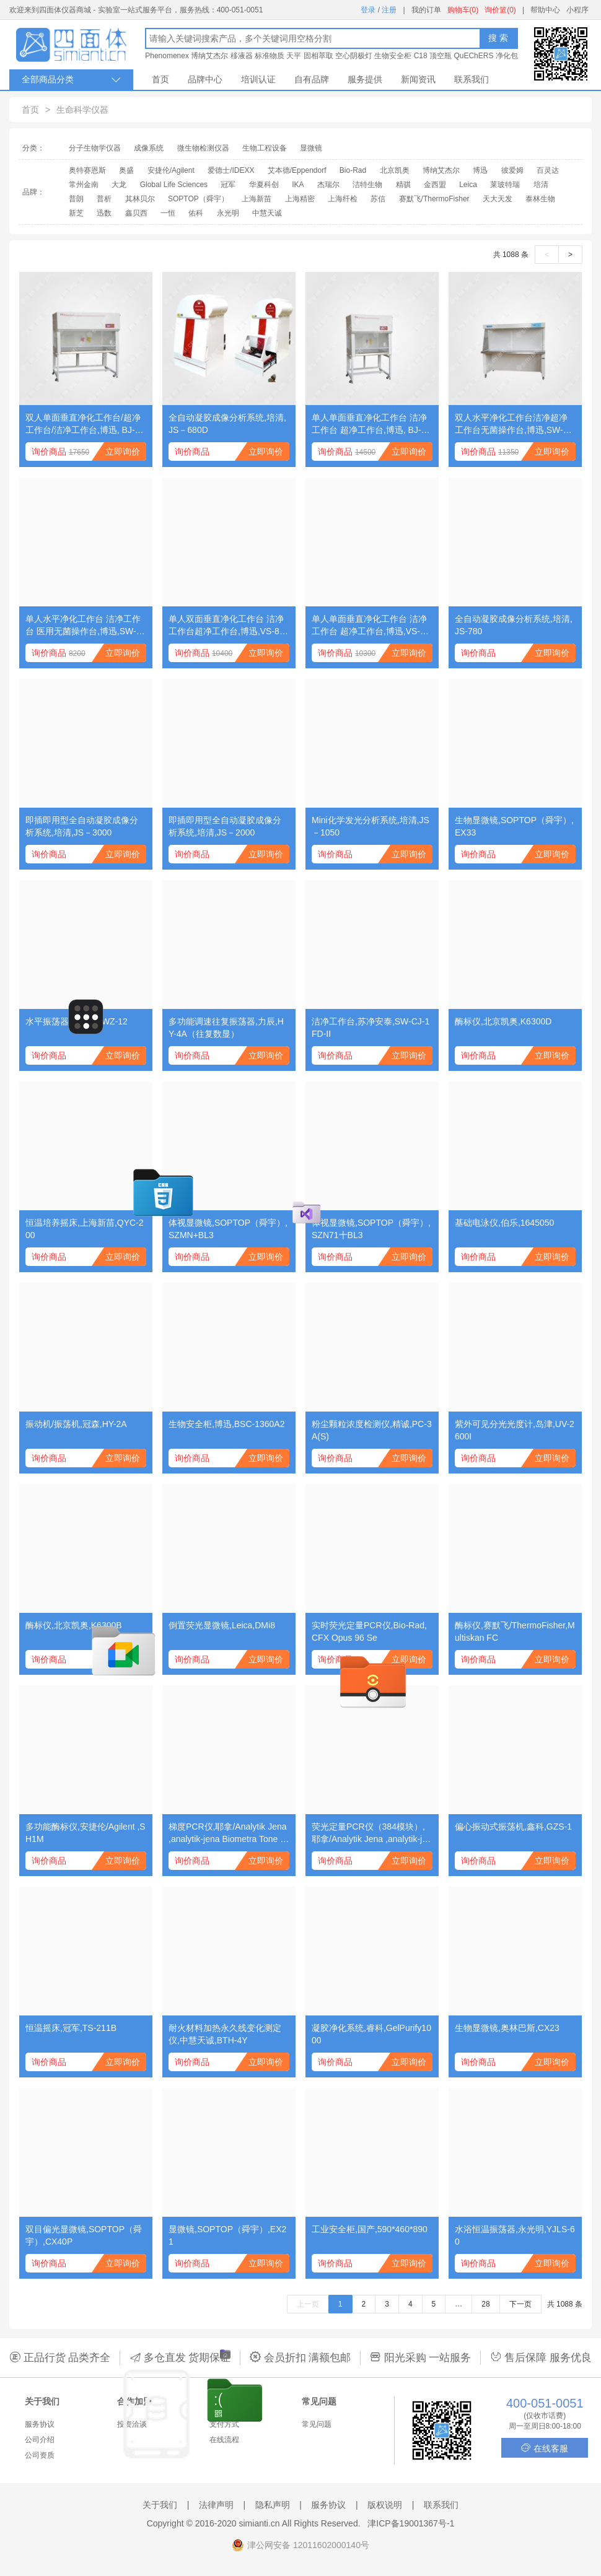  I want to click on access your home folder, so click(225, 2354).